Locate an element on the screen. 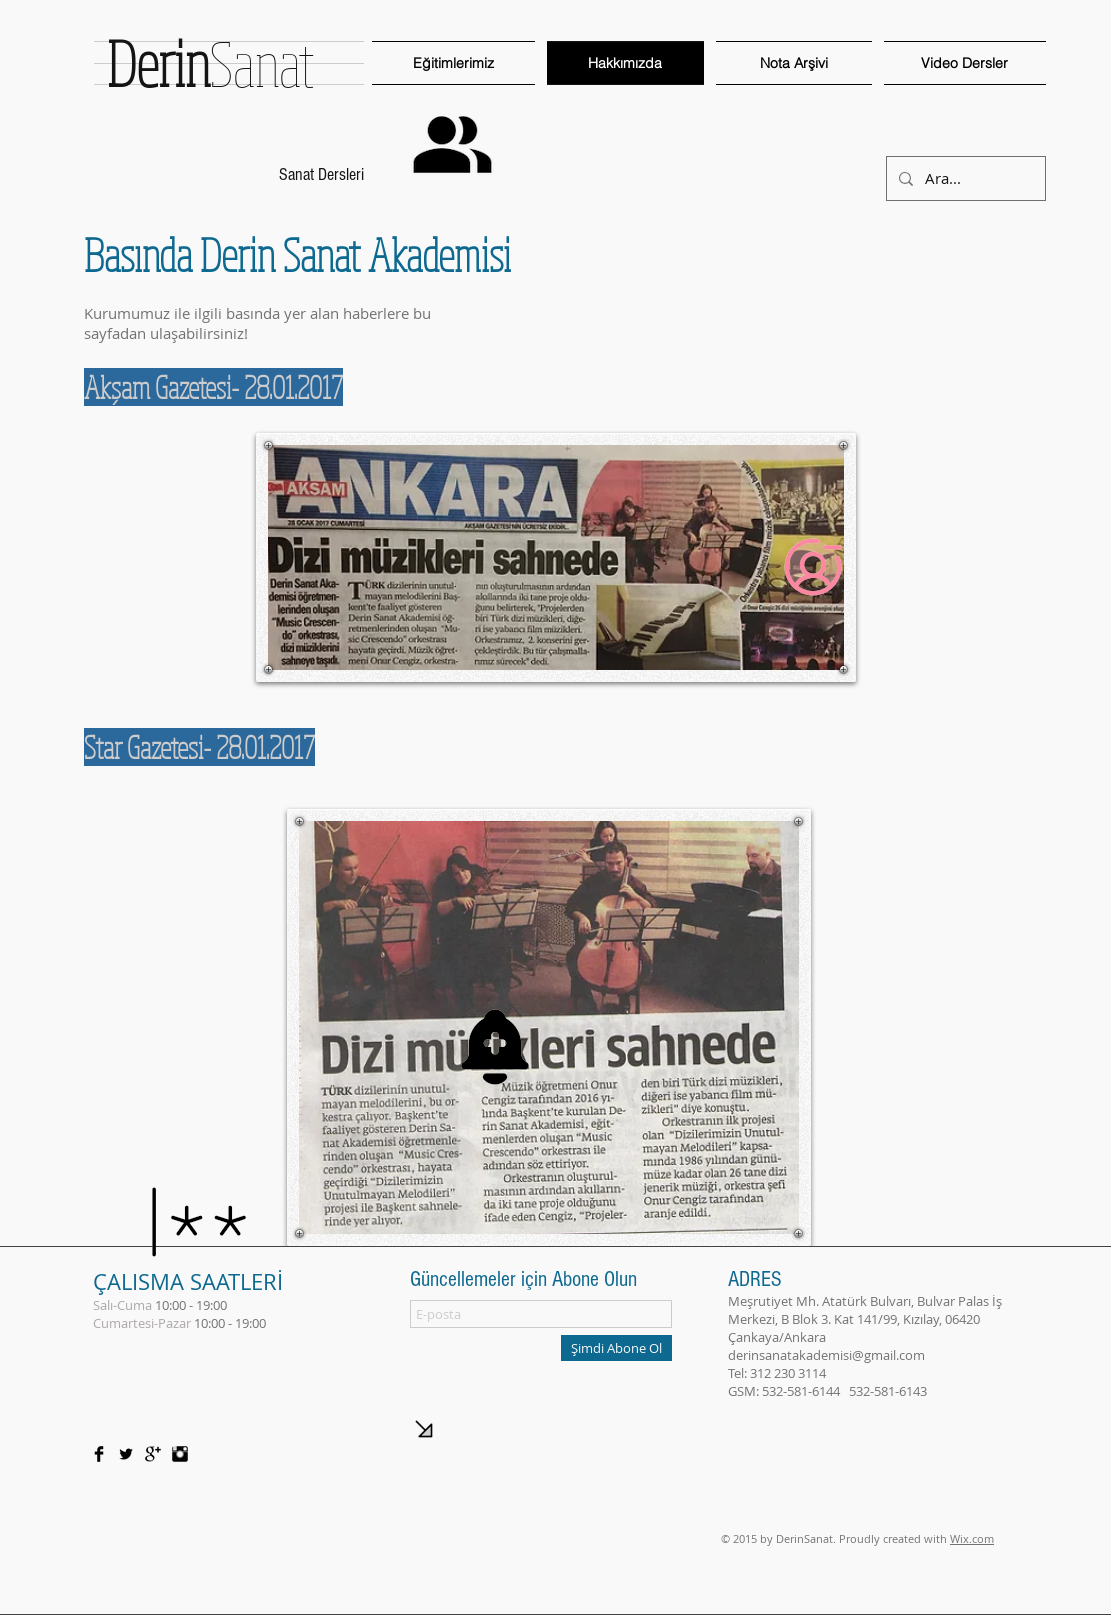  view contacts or people list is located at coordinates (452, 144).